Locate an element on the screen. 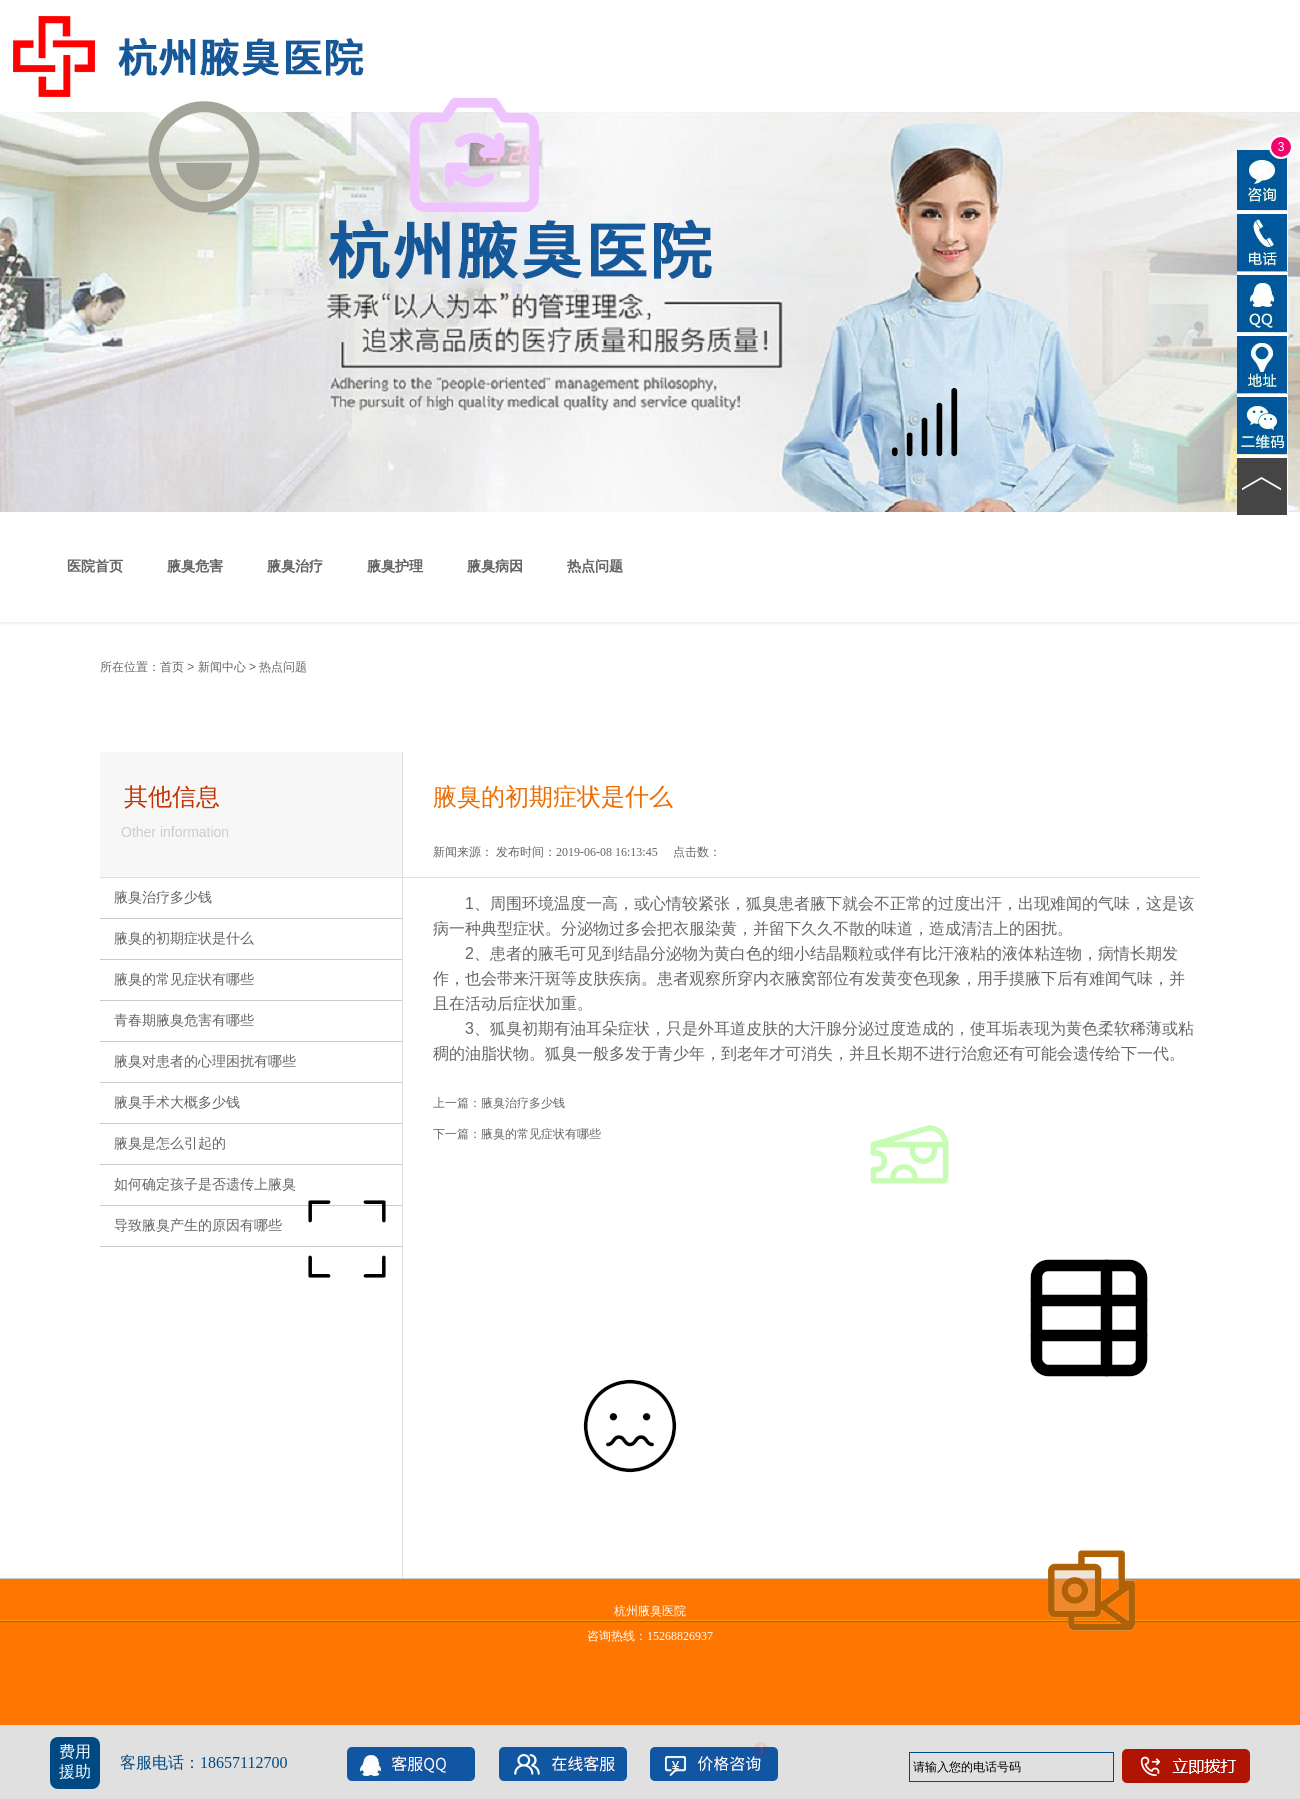 The width and height of the screenshot is (1300, 1799). access table settings or configuration options is located at coordinates (1089, 1318).